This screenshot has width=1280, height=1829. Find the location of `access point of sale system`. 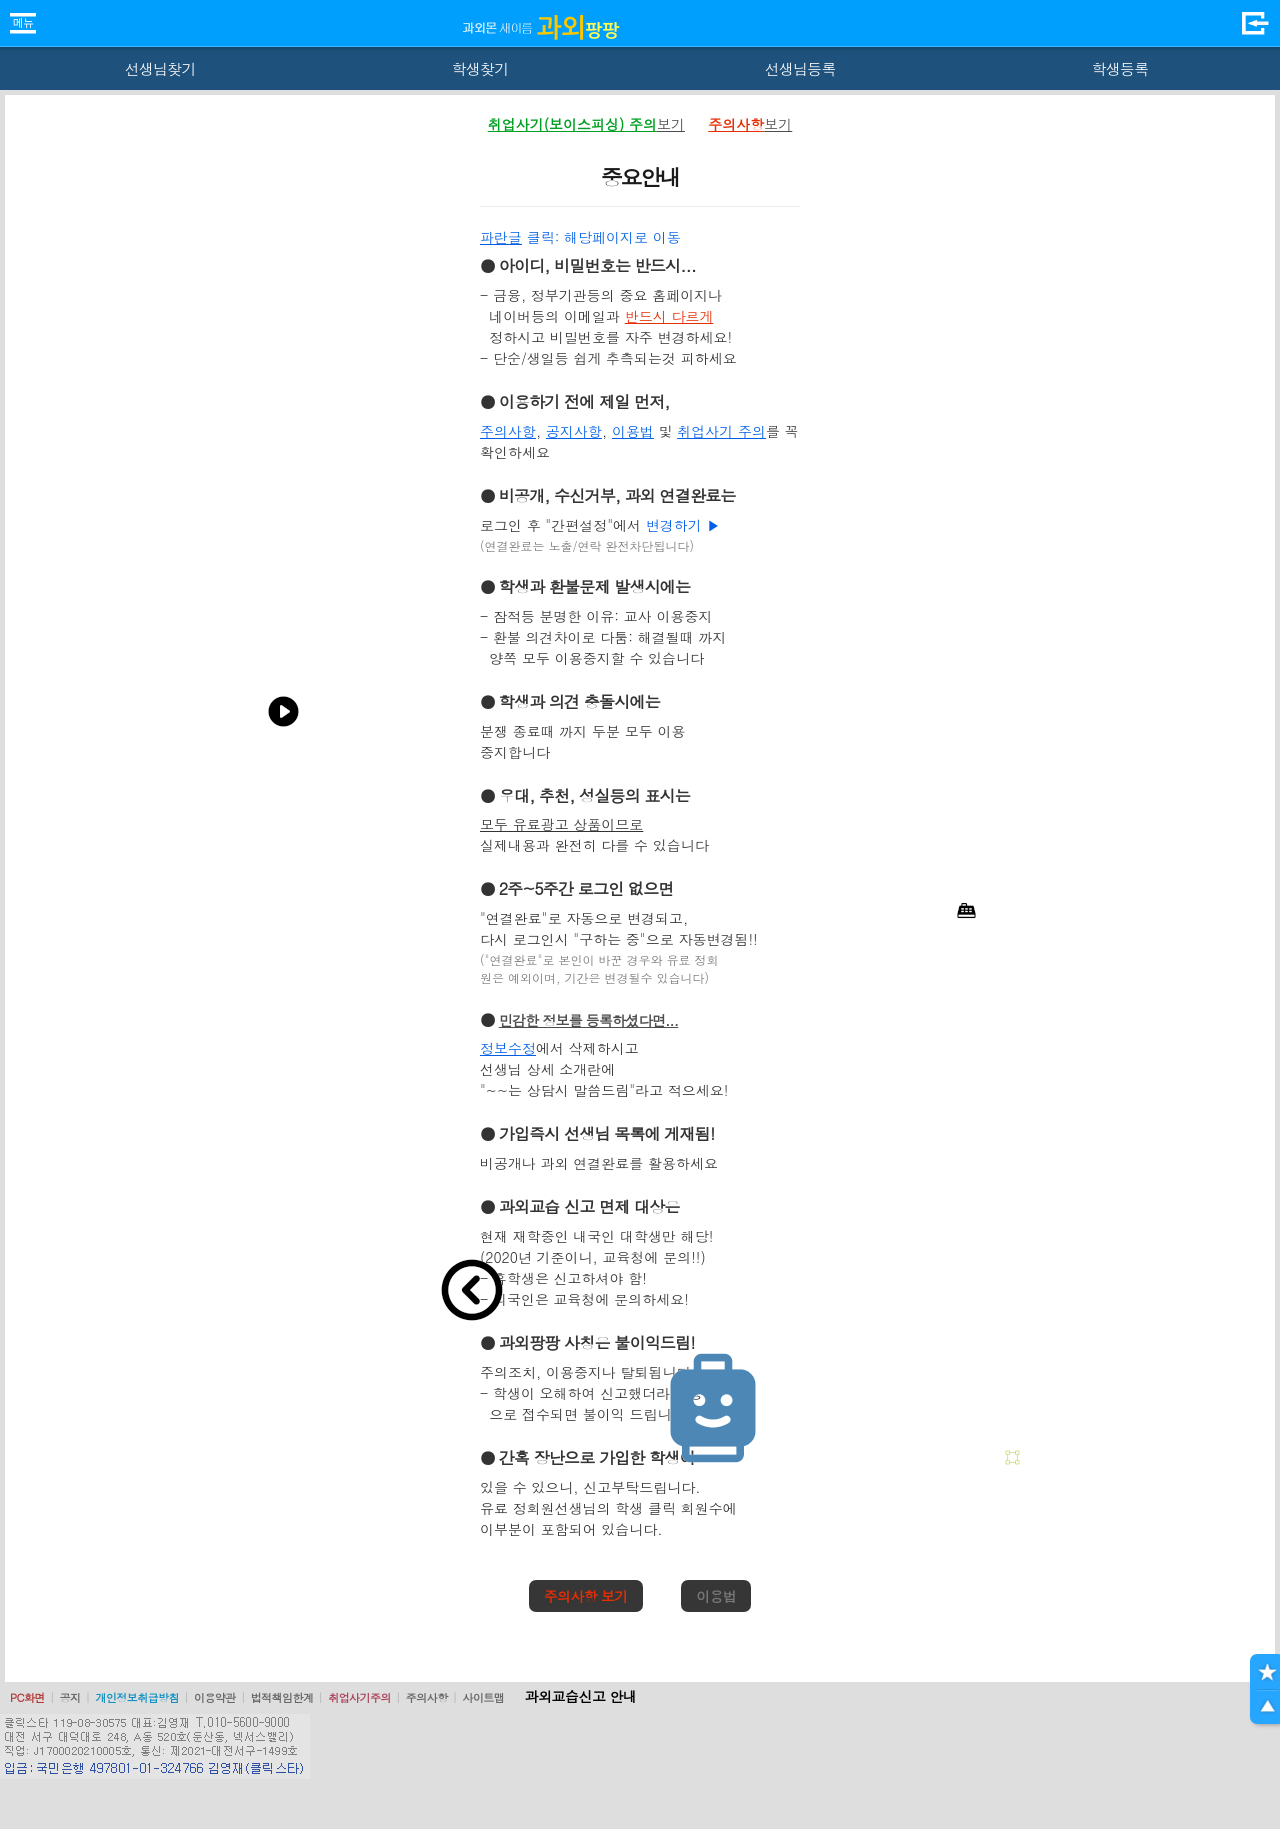

access point of sale system is located at coordinates (966, 911).